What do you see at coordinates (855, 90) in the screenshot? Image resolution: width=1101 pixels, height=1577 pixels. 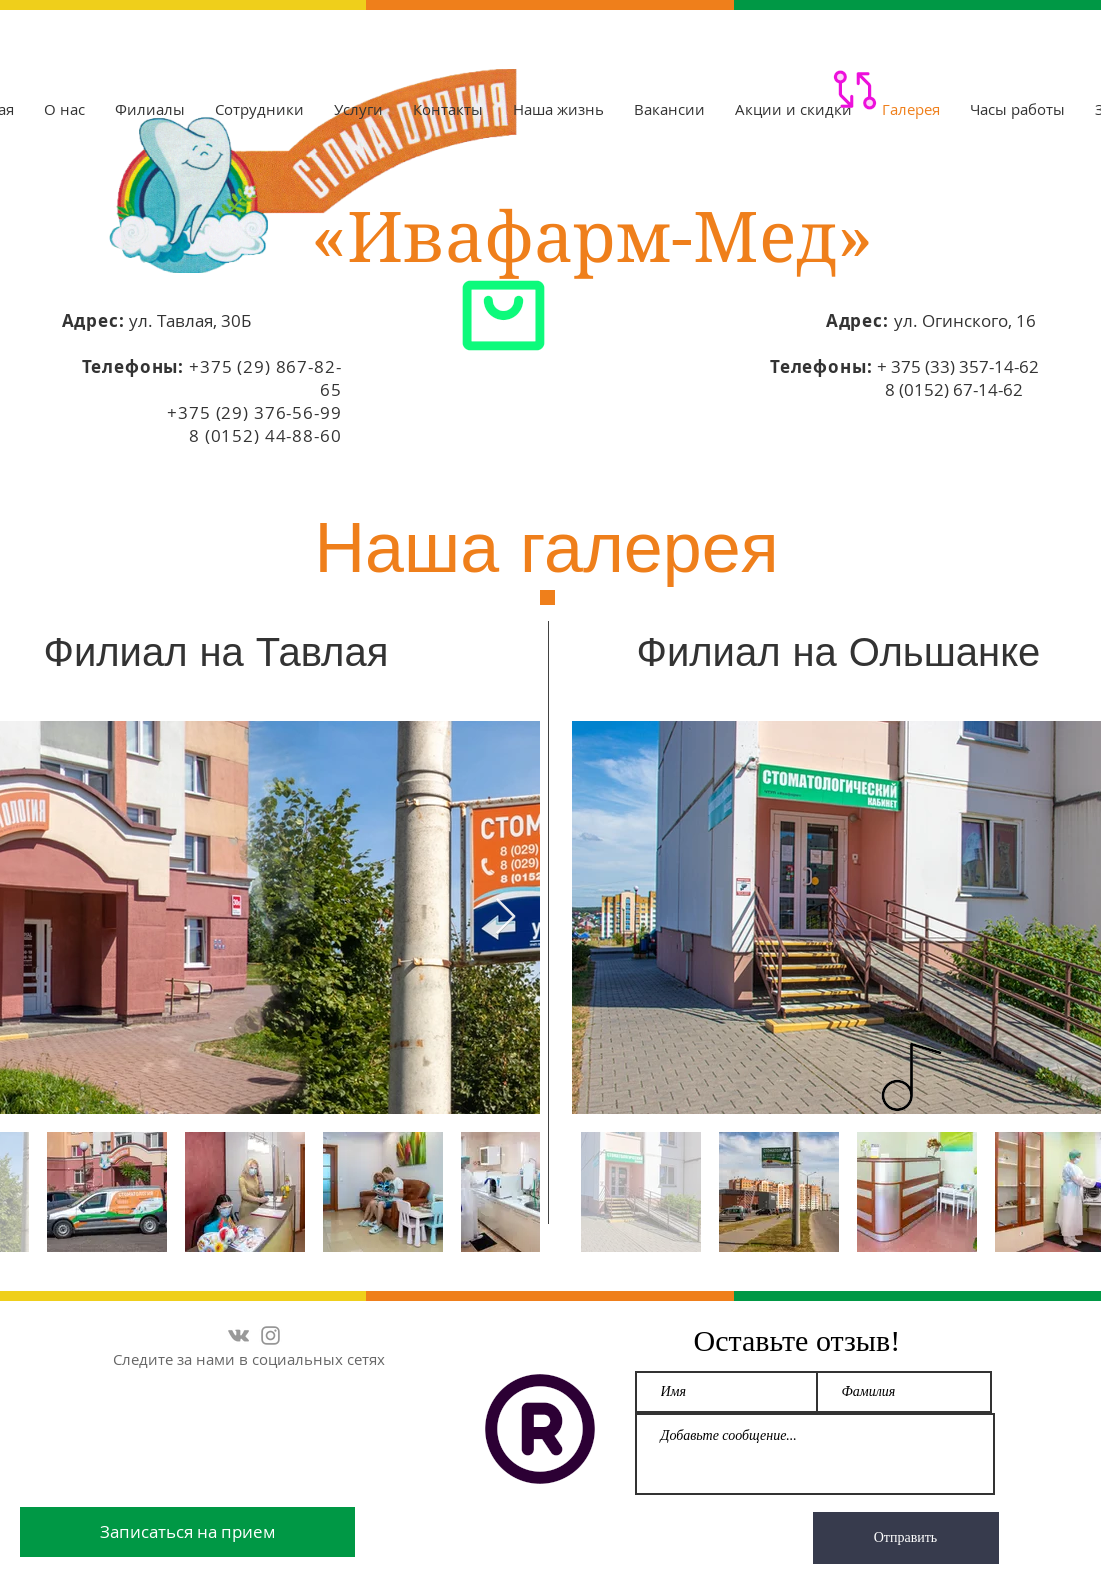 I see `view code changes between versions` at bounding box center [855, 90].